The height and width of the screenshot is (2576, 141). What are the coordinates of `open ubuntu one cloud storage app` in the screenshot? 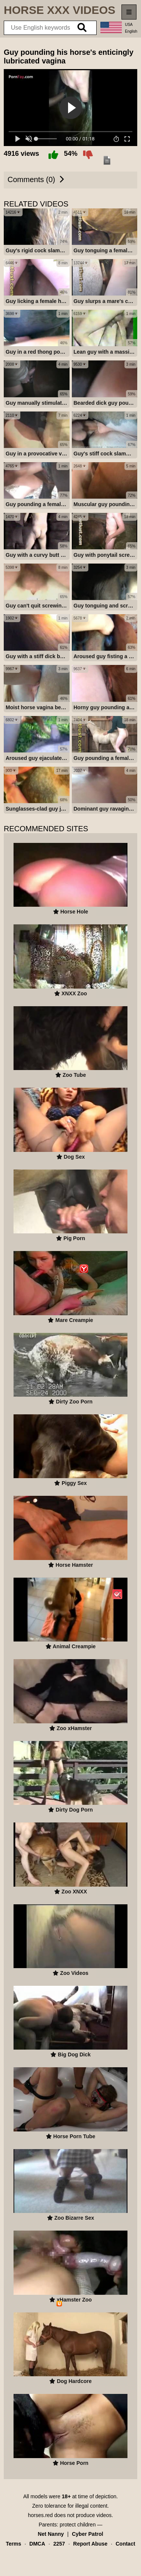 It's located at (59, 2303).